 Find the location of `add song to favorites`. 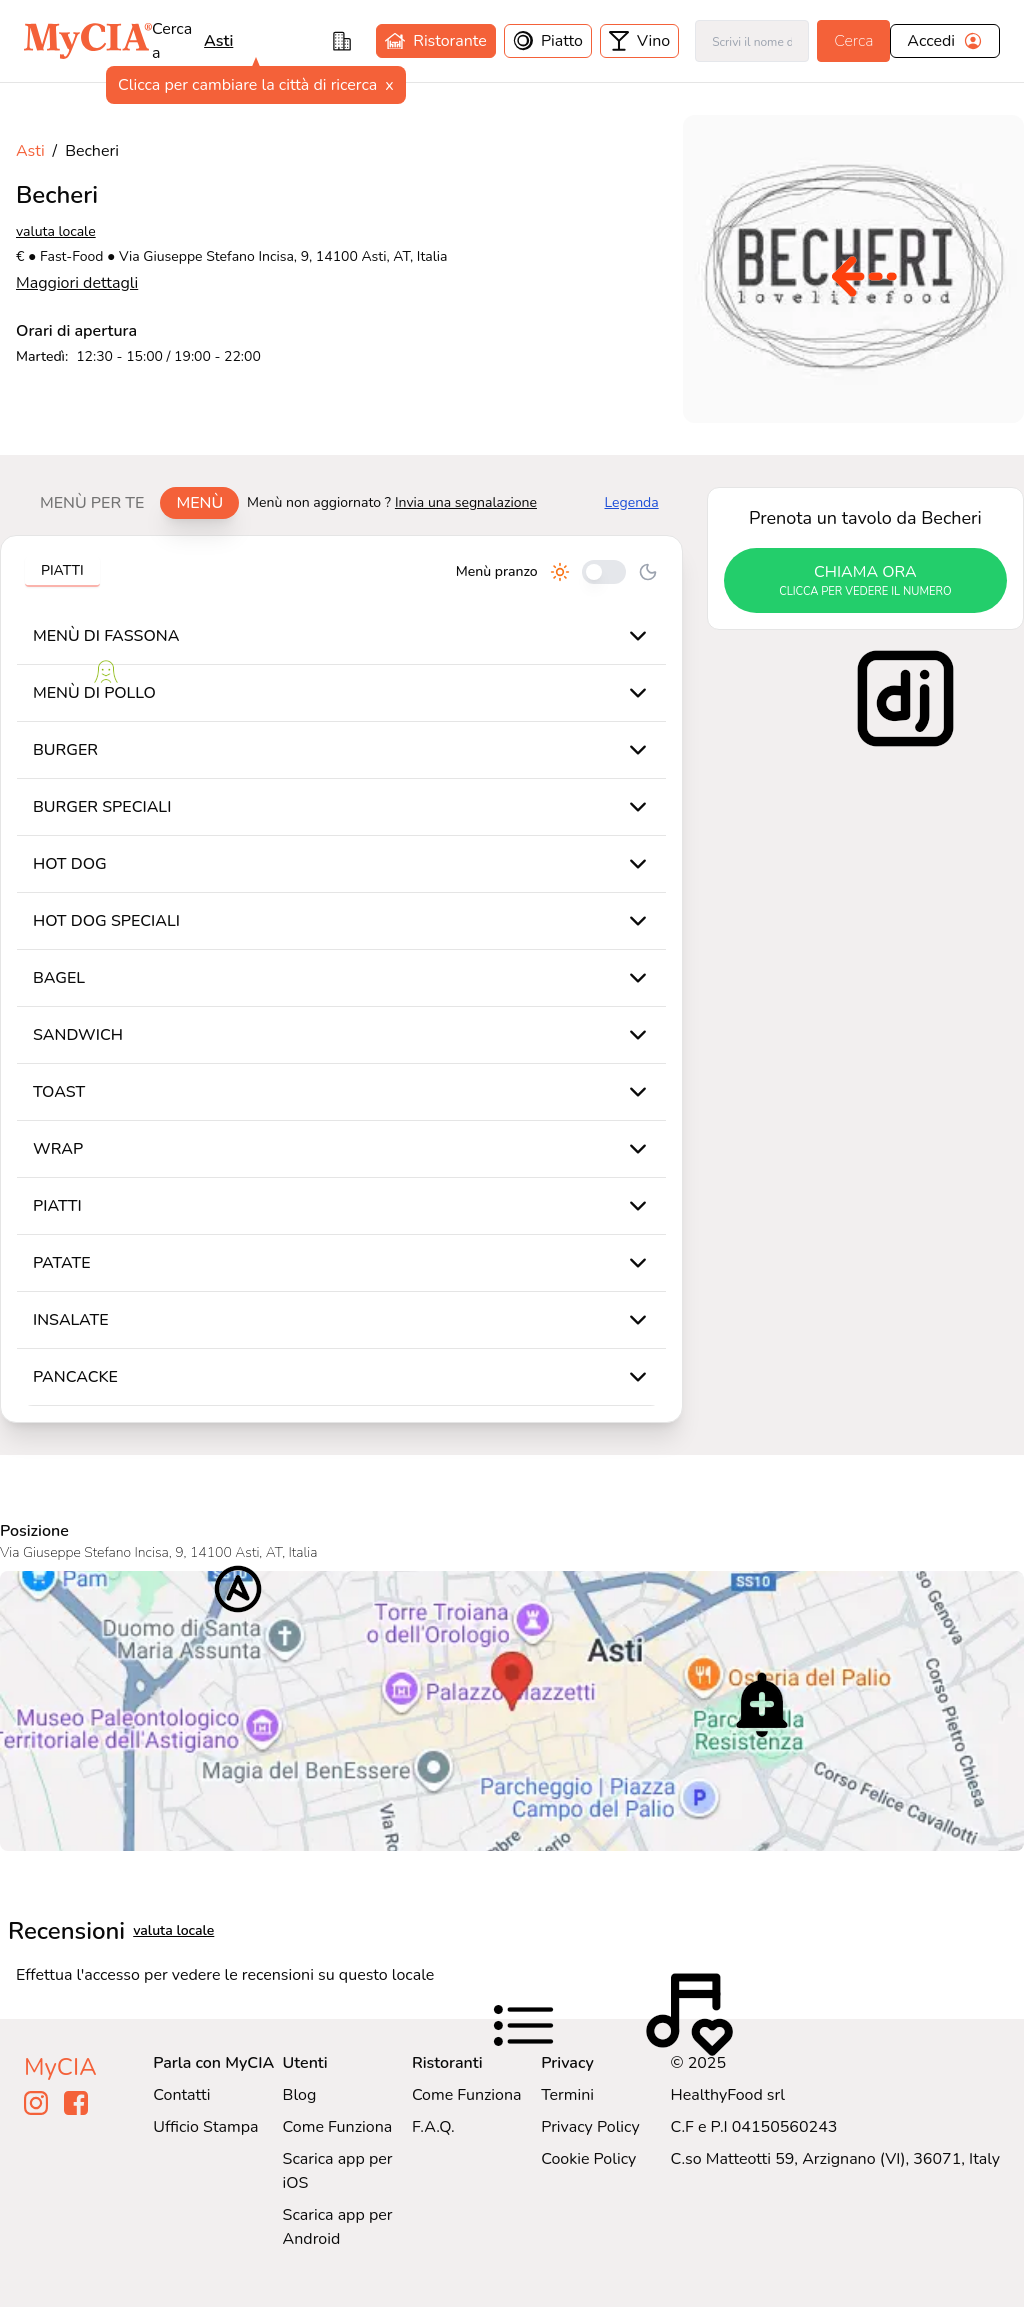

add song to favorites is located at coordinates (687, 2010).